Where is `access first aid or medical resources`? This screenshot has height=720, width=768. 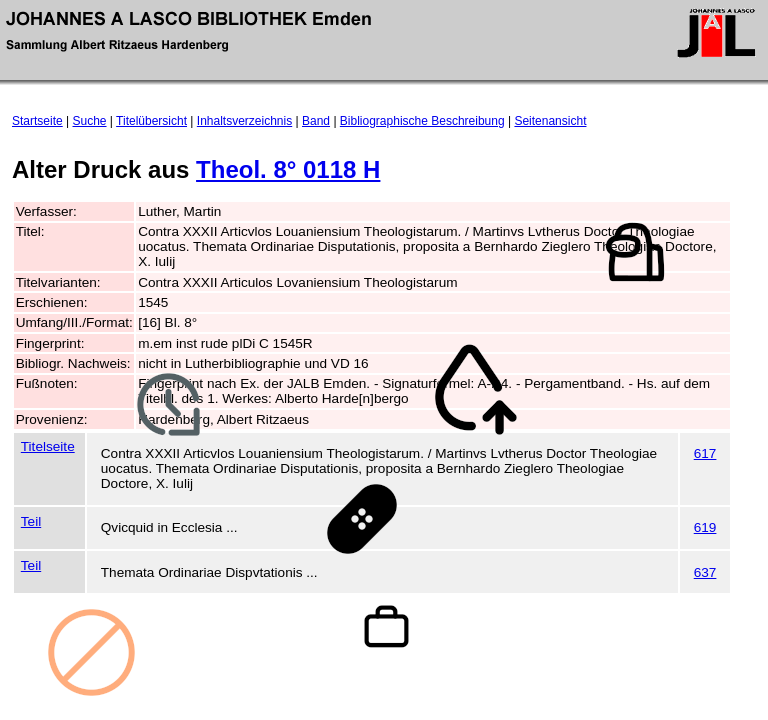 access first aid or medical resources is located at coordinates (362, 519).